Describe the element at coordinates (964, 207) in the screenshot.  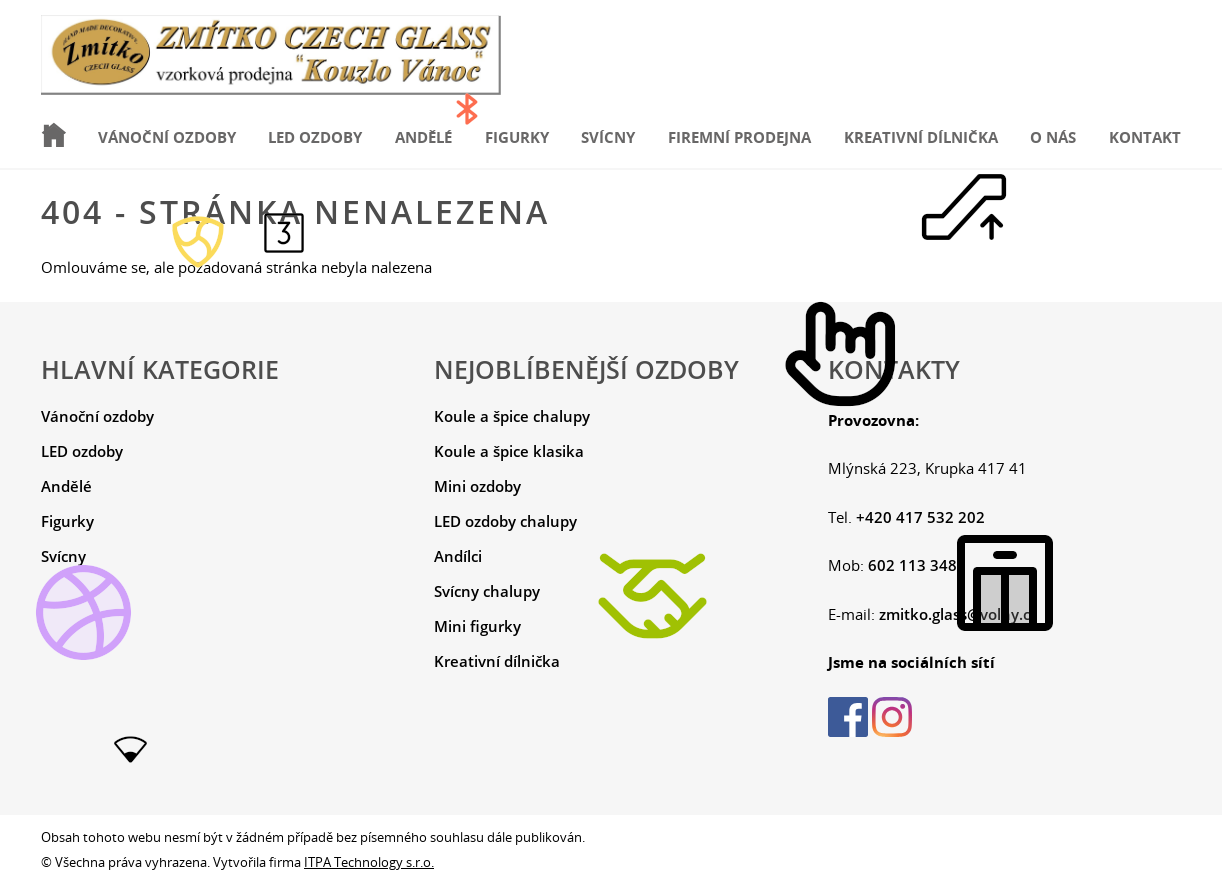
I see `indicates escalator going up` at that location.